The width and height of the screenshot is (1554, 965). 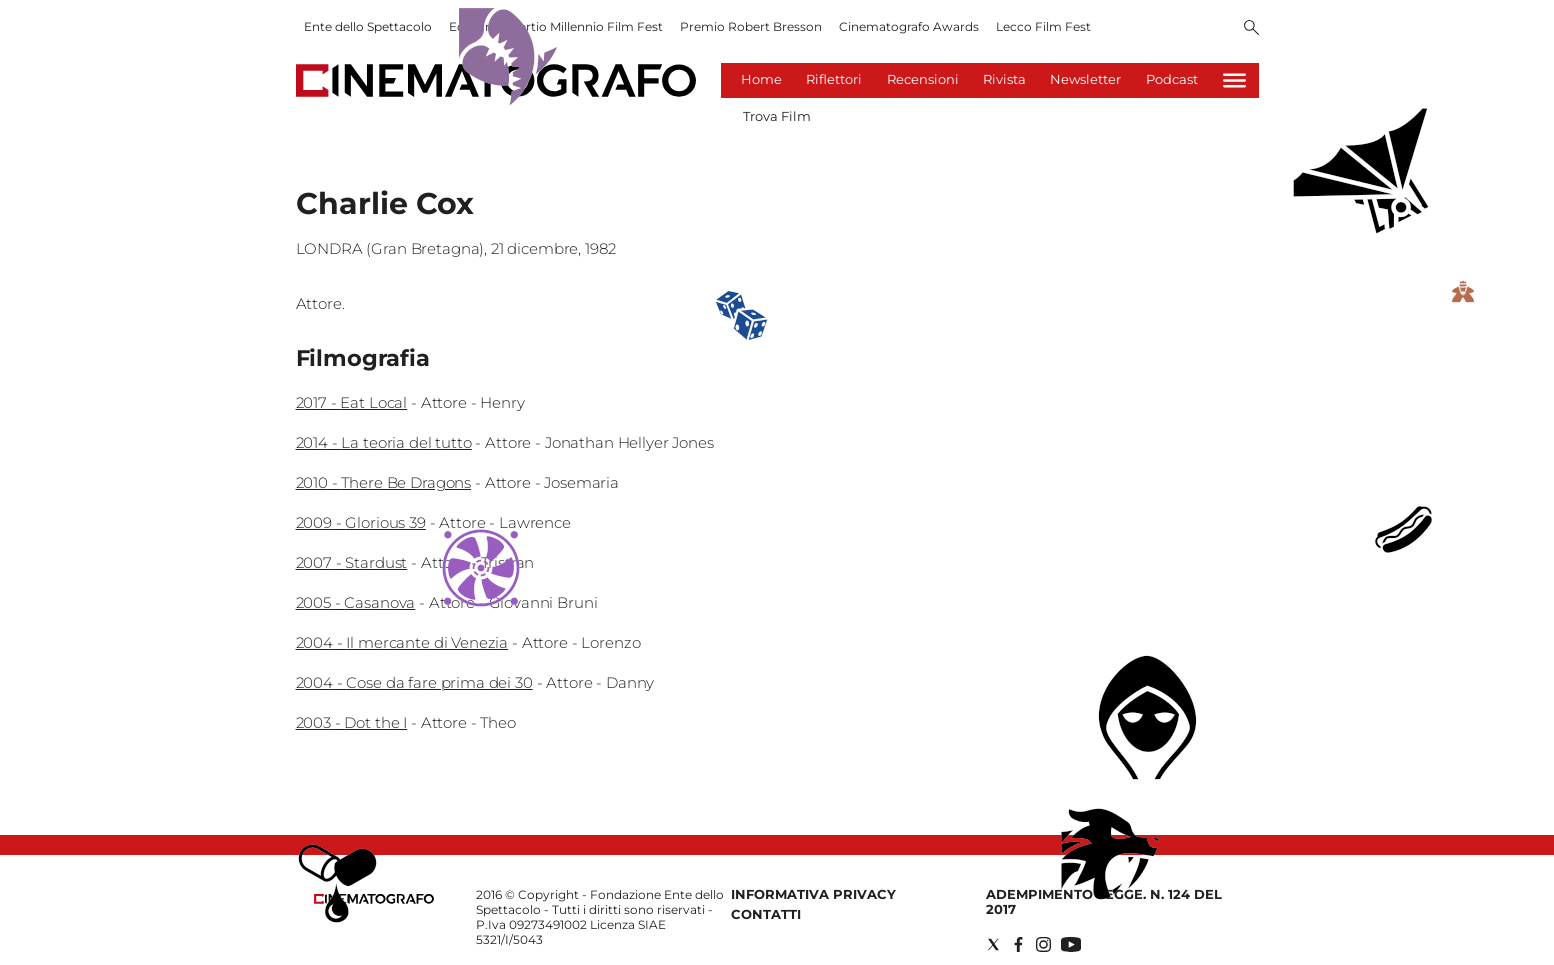 What do you see at coordinates (508, 57) in the screenshot?
I see `initiate a claw attack or slash ability` at bounding box center [508, 57].